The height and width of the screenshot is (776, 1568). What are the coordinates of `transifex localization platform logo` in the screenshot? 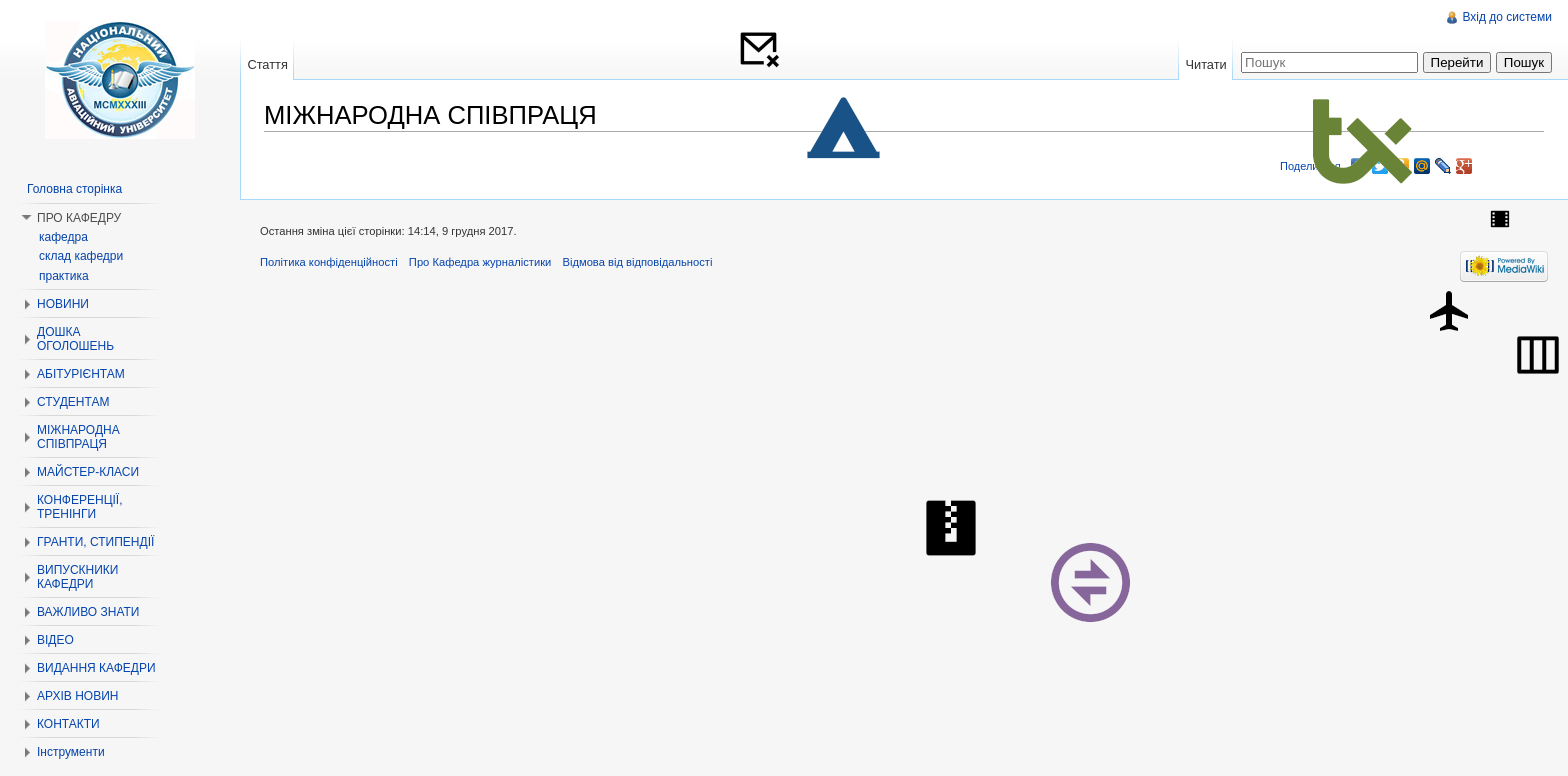 It's located at (1362, 141).